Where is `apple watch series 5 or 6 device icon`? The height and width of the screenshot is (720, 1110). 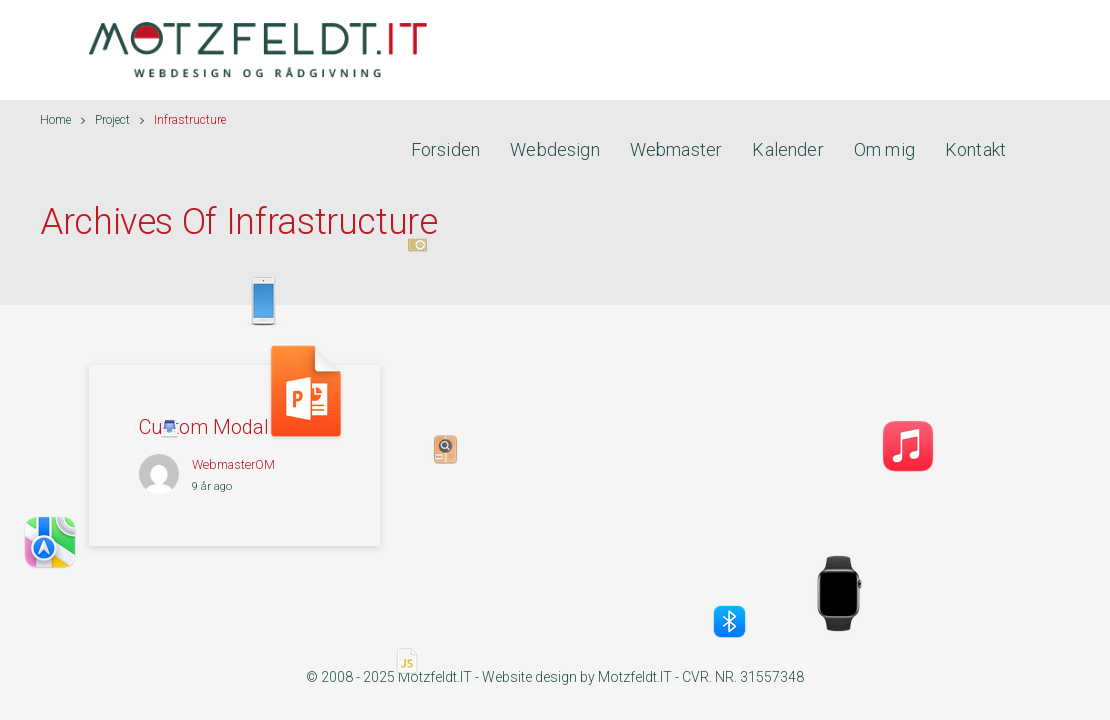 apple watch series 5 or 6 device icon is located at coordinates (838, 593).